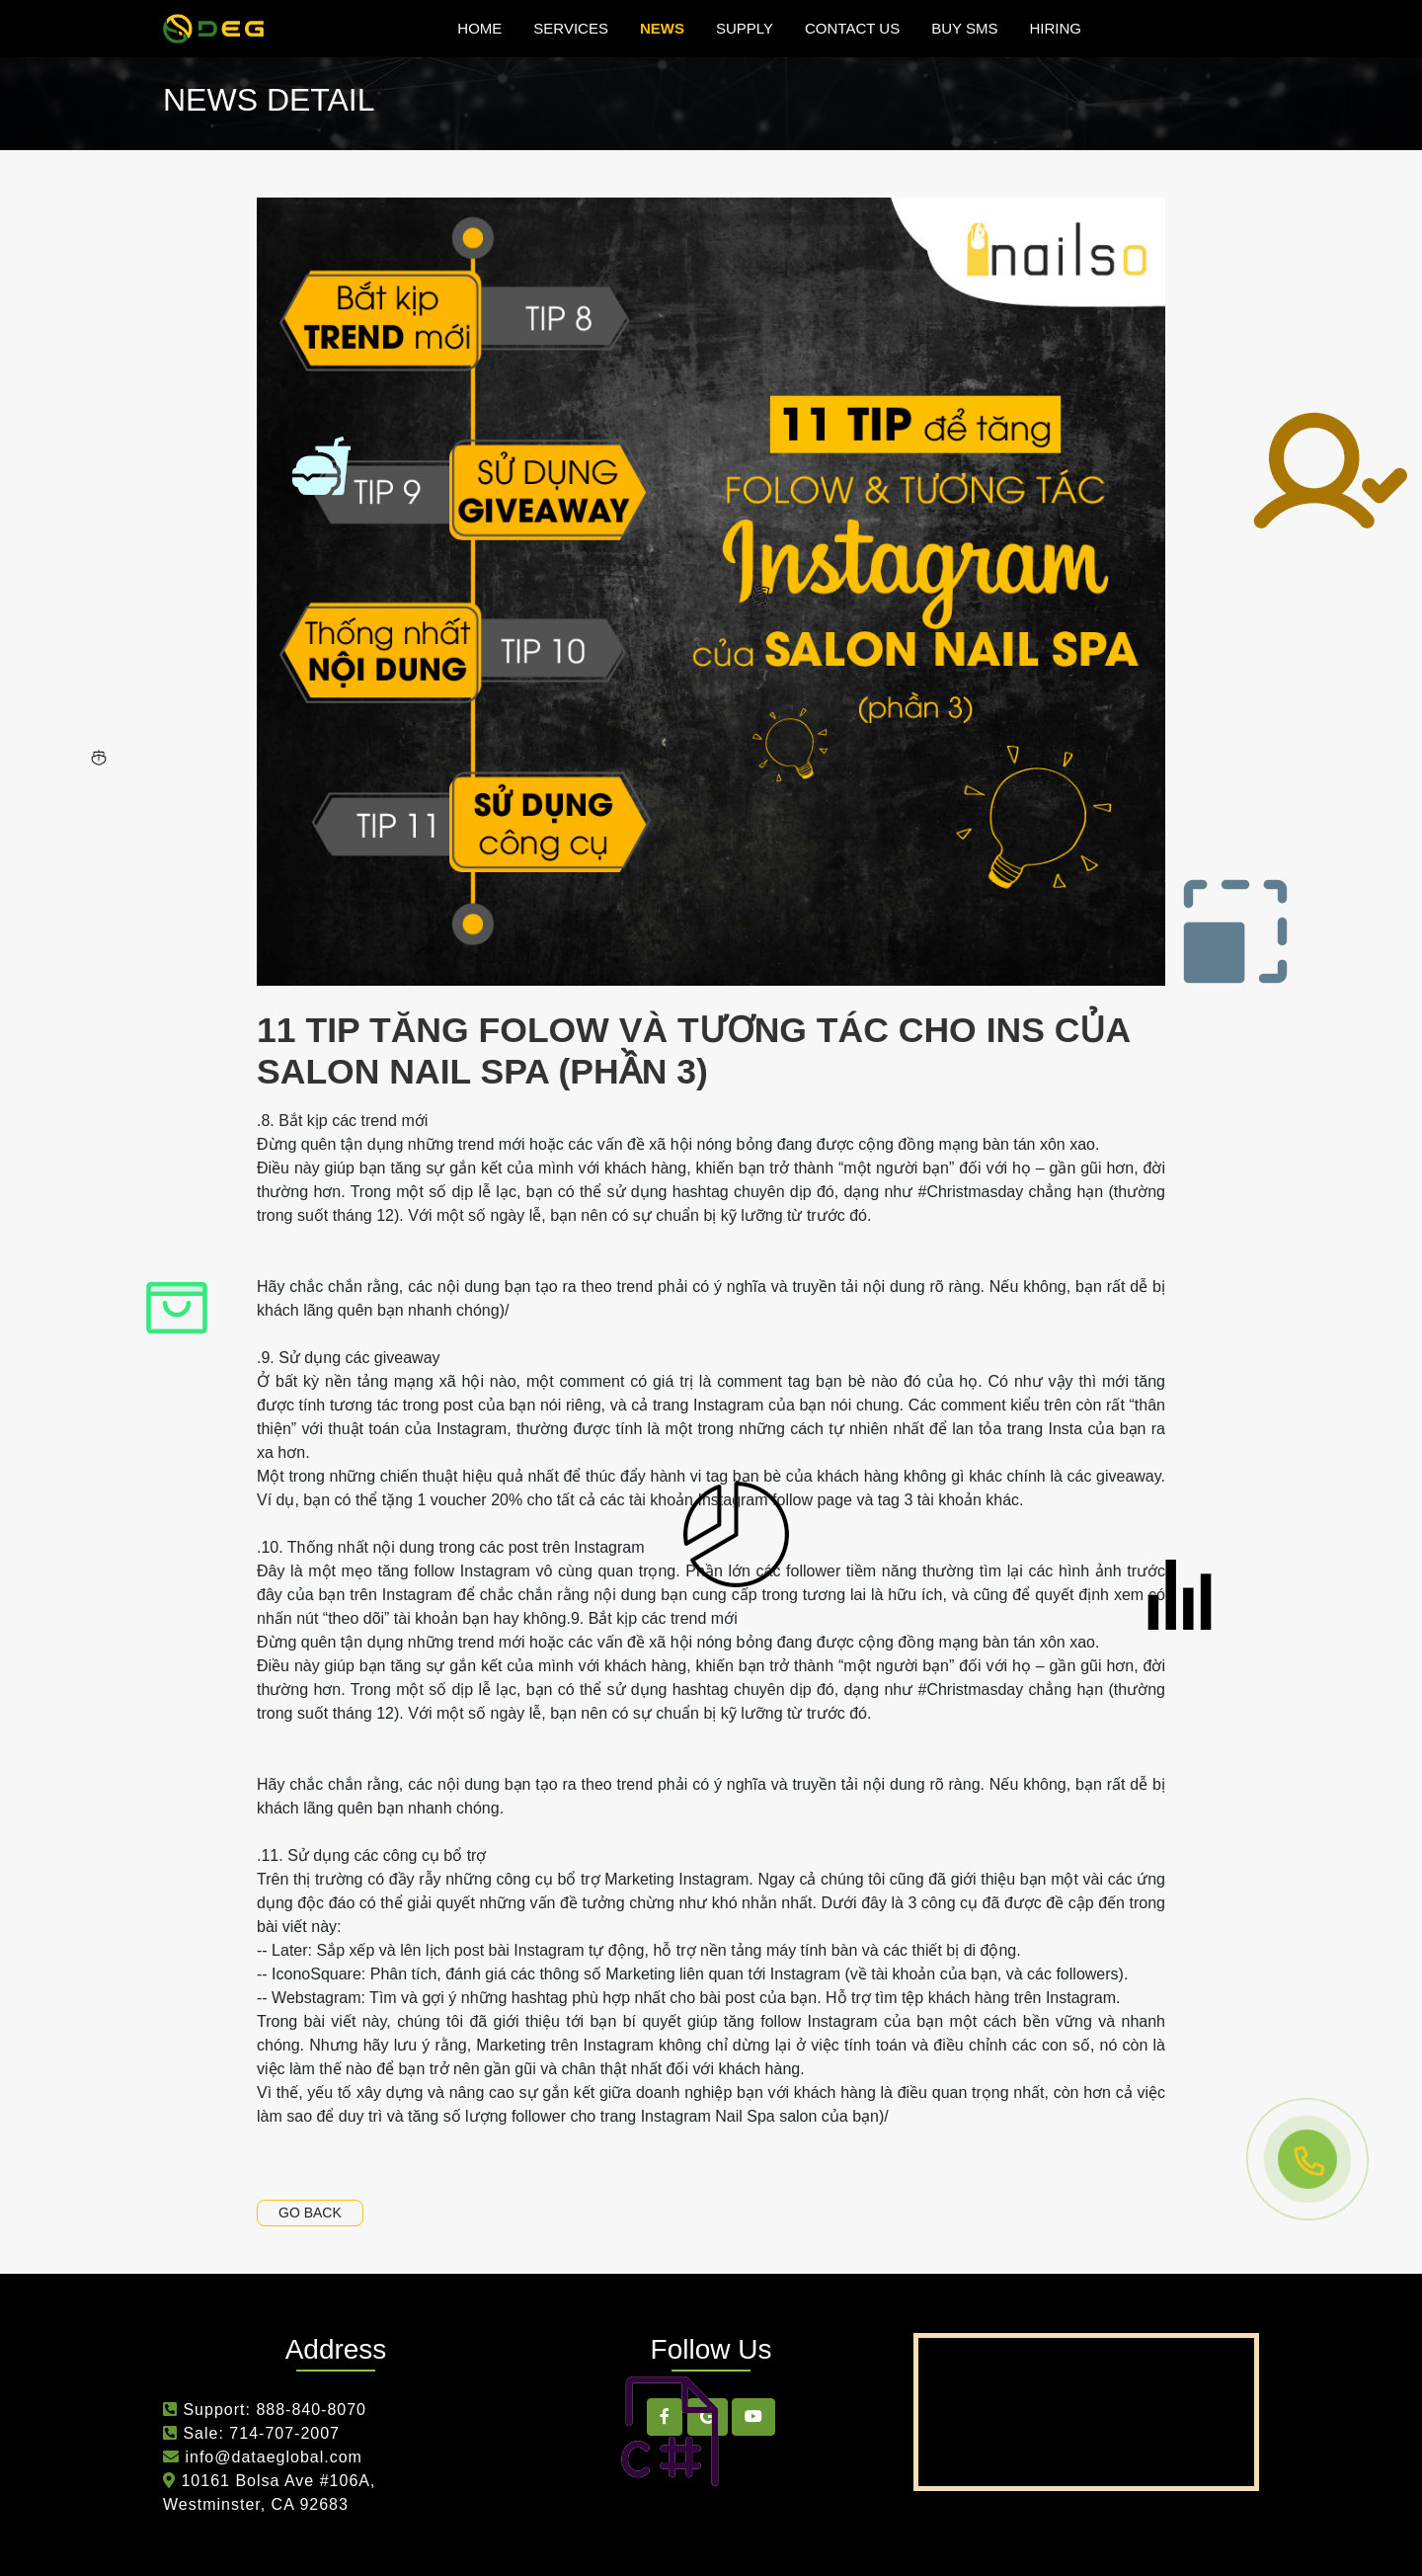 The image size is (1422, 2576). What do you see at coordinates (1235, 931) in the screenshot?
I see `resize an element or window` at bounding box center [1235, 931].